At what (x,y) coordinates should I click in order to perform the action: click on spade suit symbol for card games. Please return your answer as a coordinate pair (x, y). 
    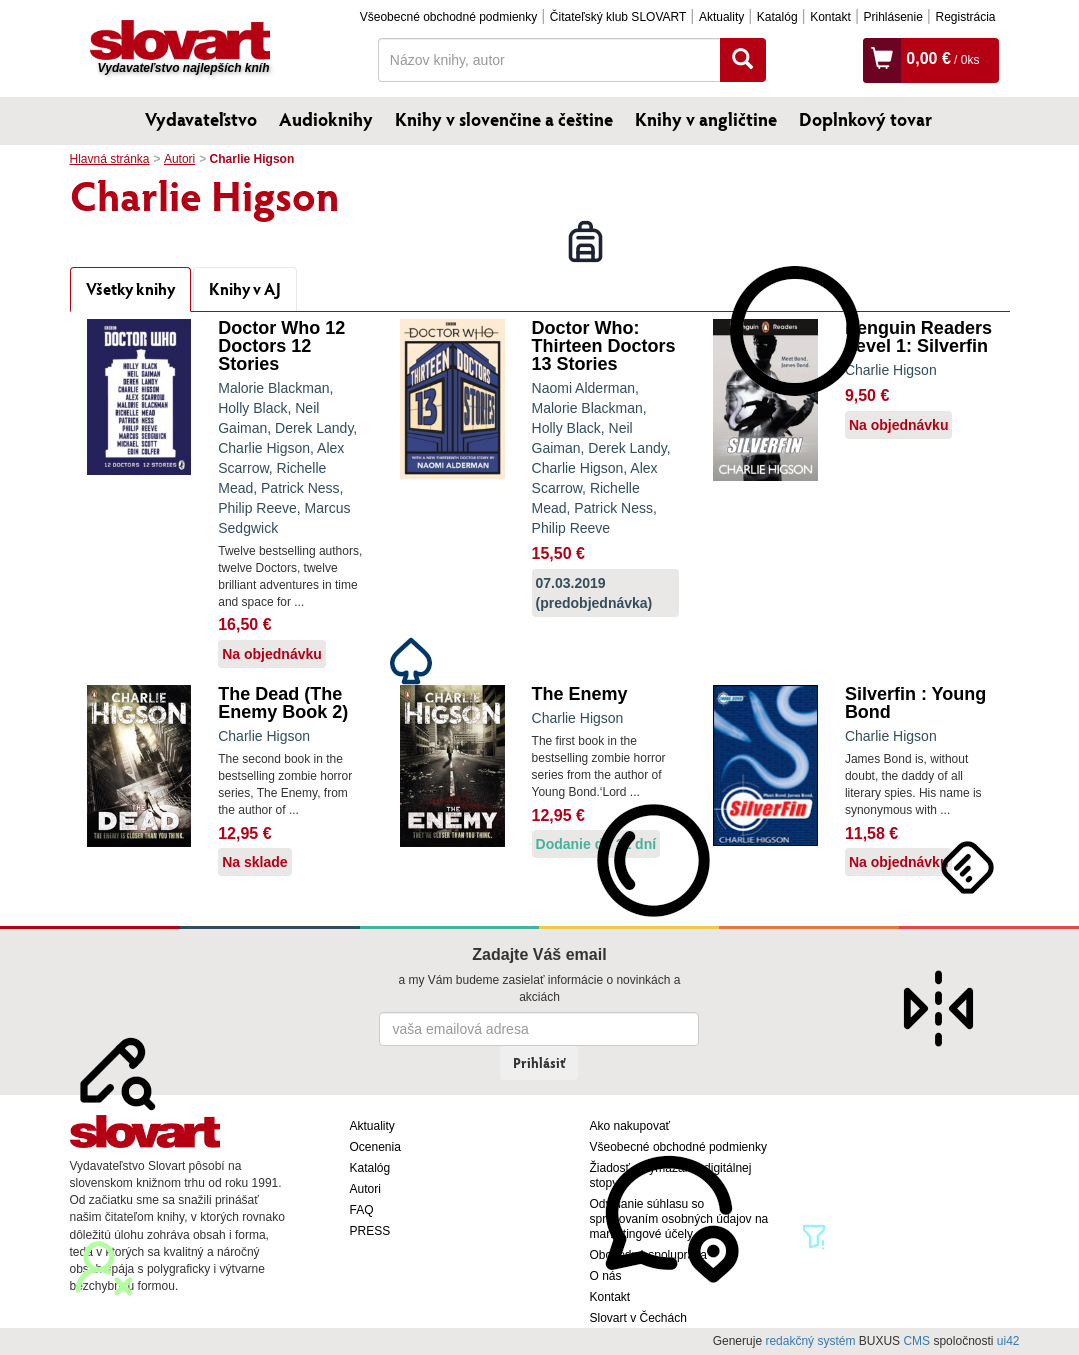
    Looking at the image, I should click on (411, 661).